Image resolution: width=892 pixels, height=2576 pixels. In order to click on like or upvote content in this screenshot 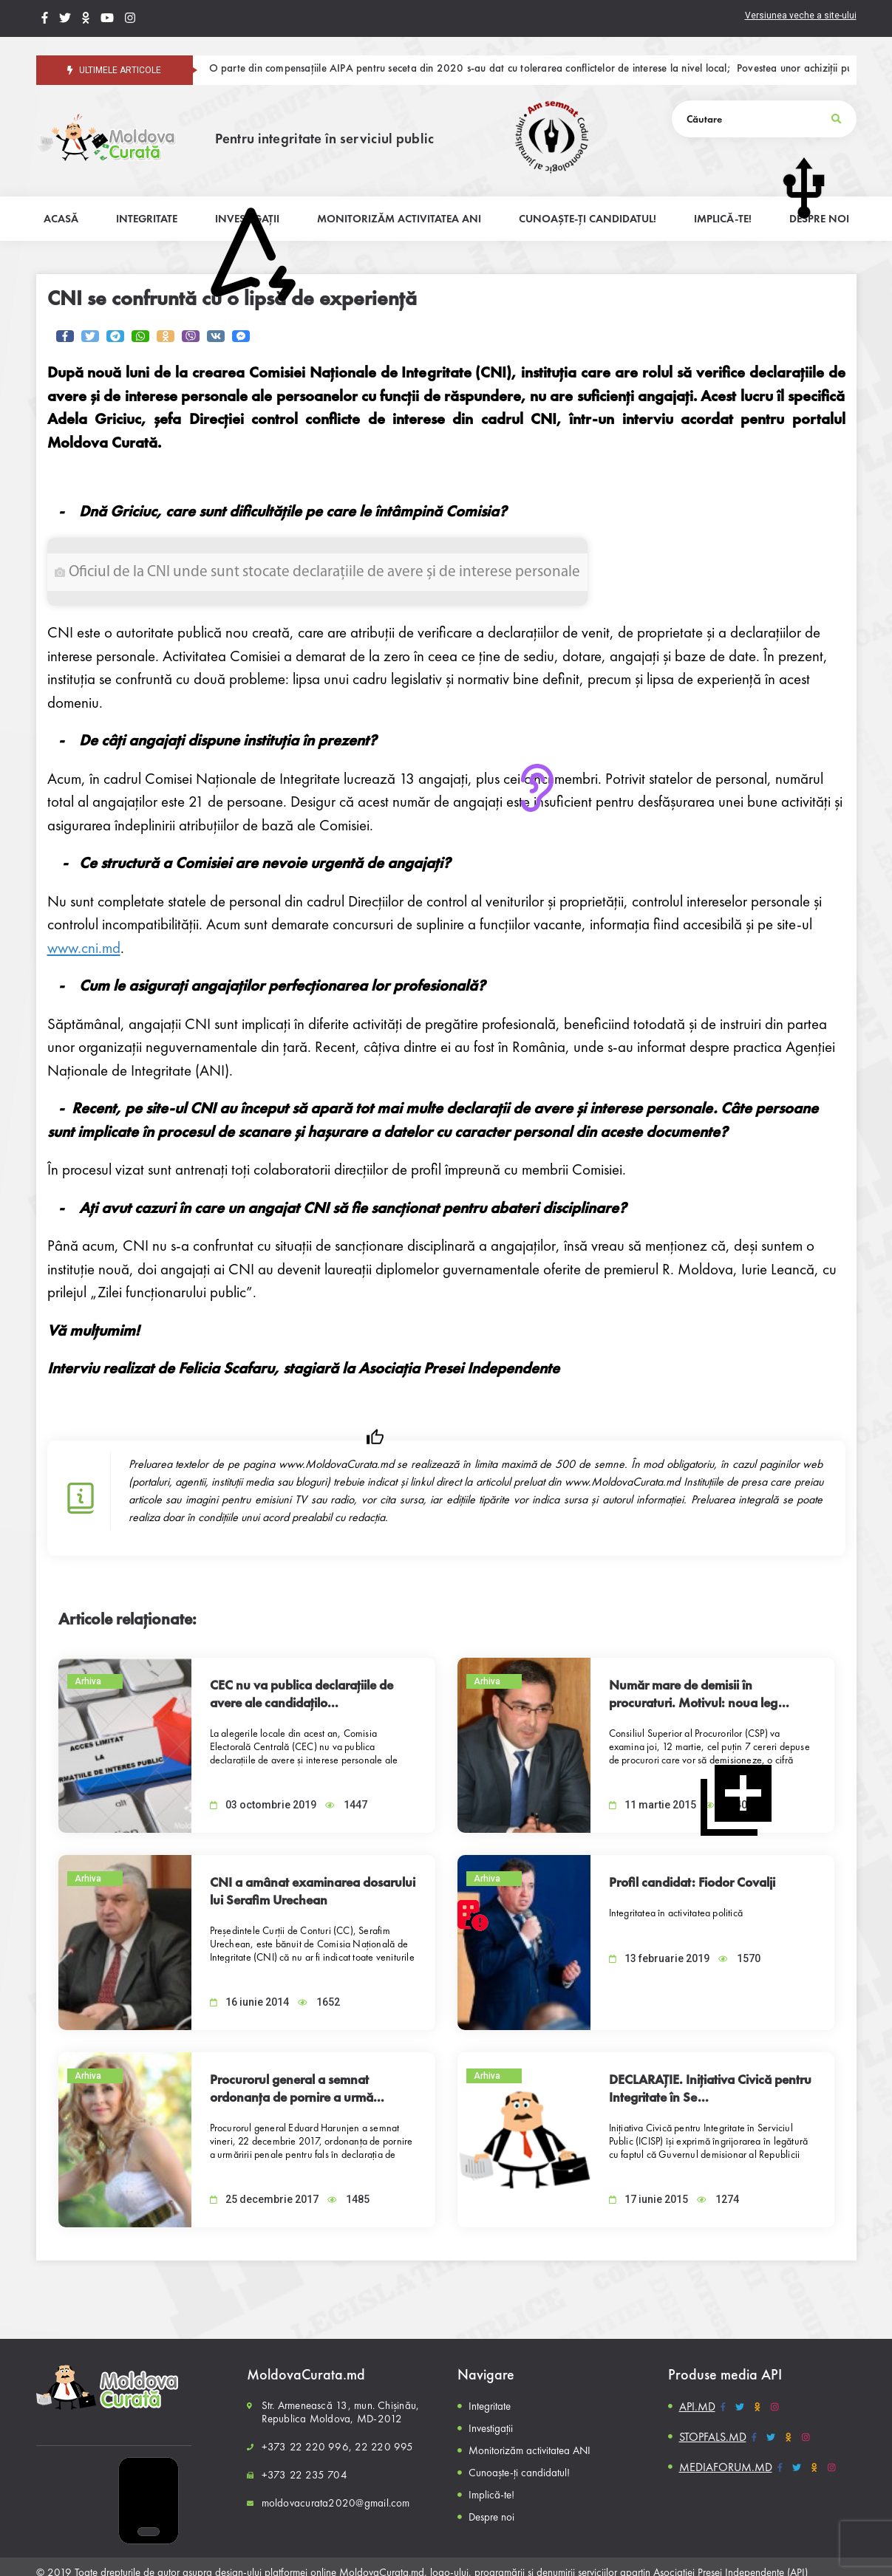, I will do `click(375, 1437)`.